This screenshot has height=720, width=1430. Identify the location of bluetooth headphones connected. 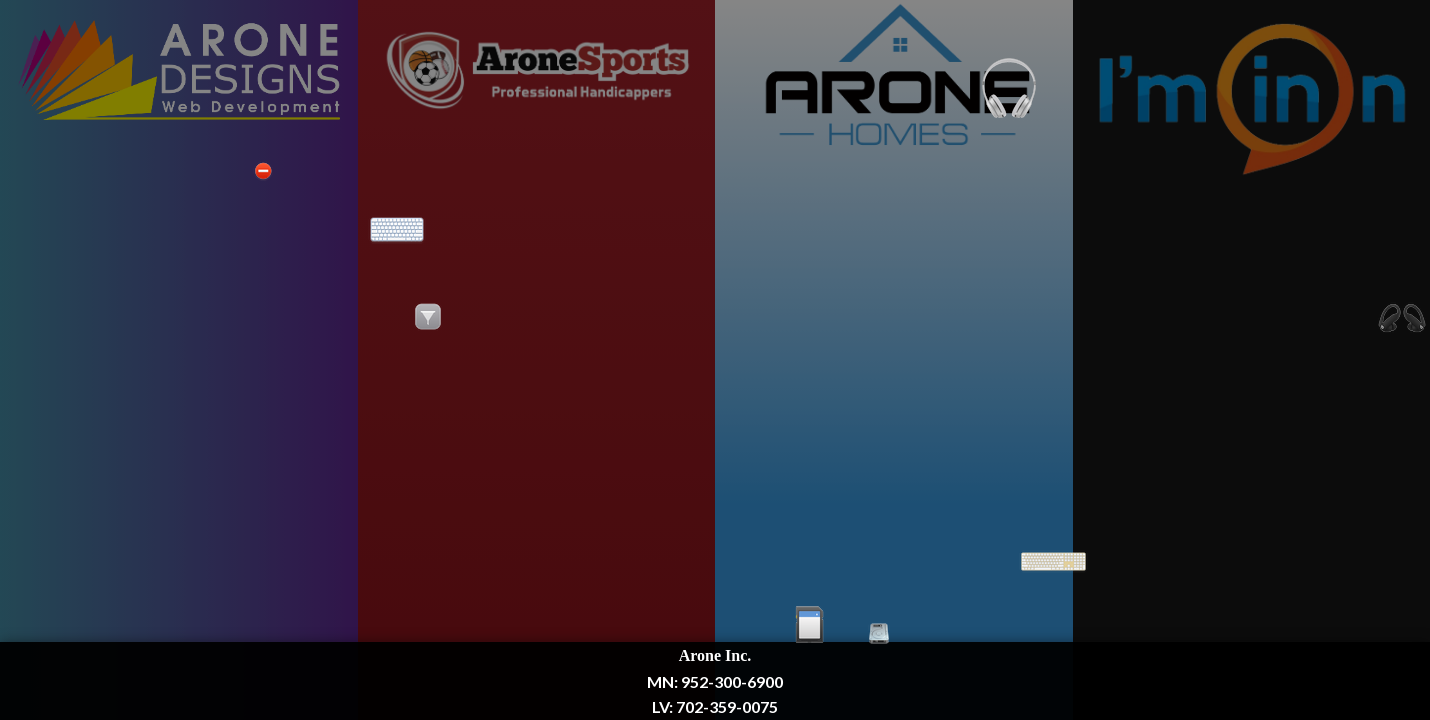
(1009, 88).